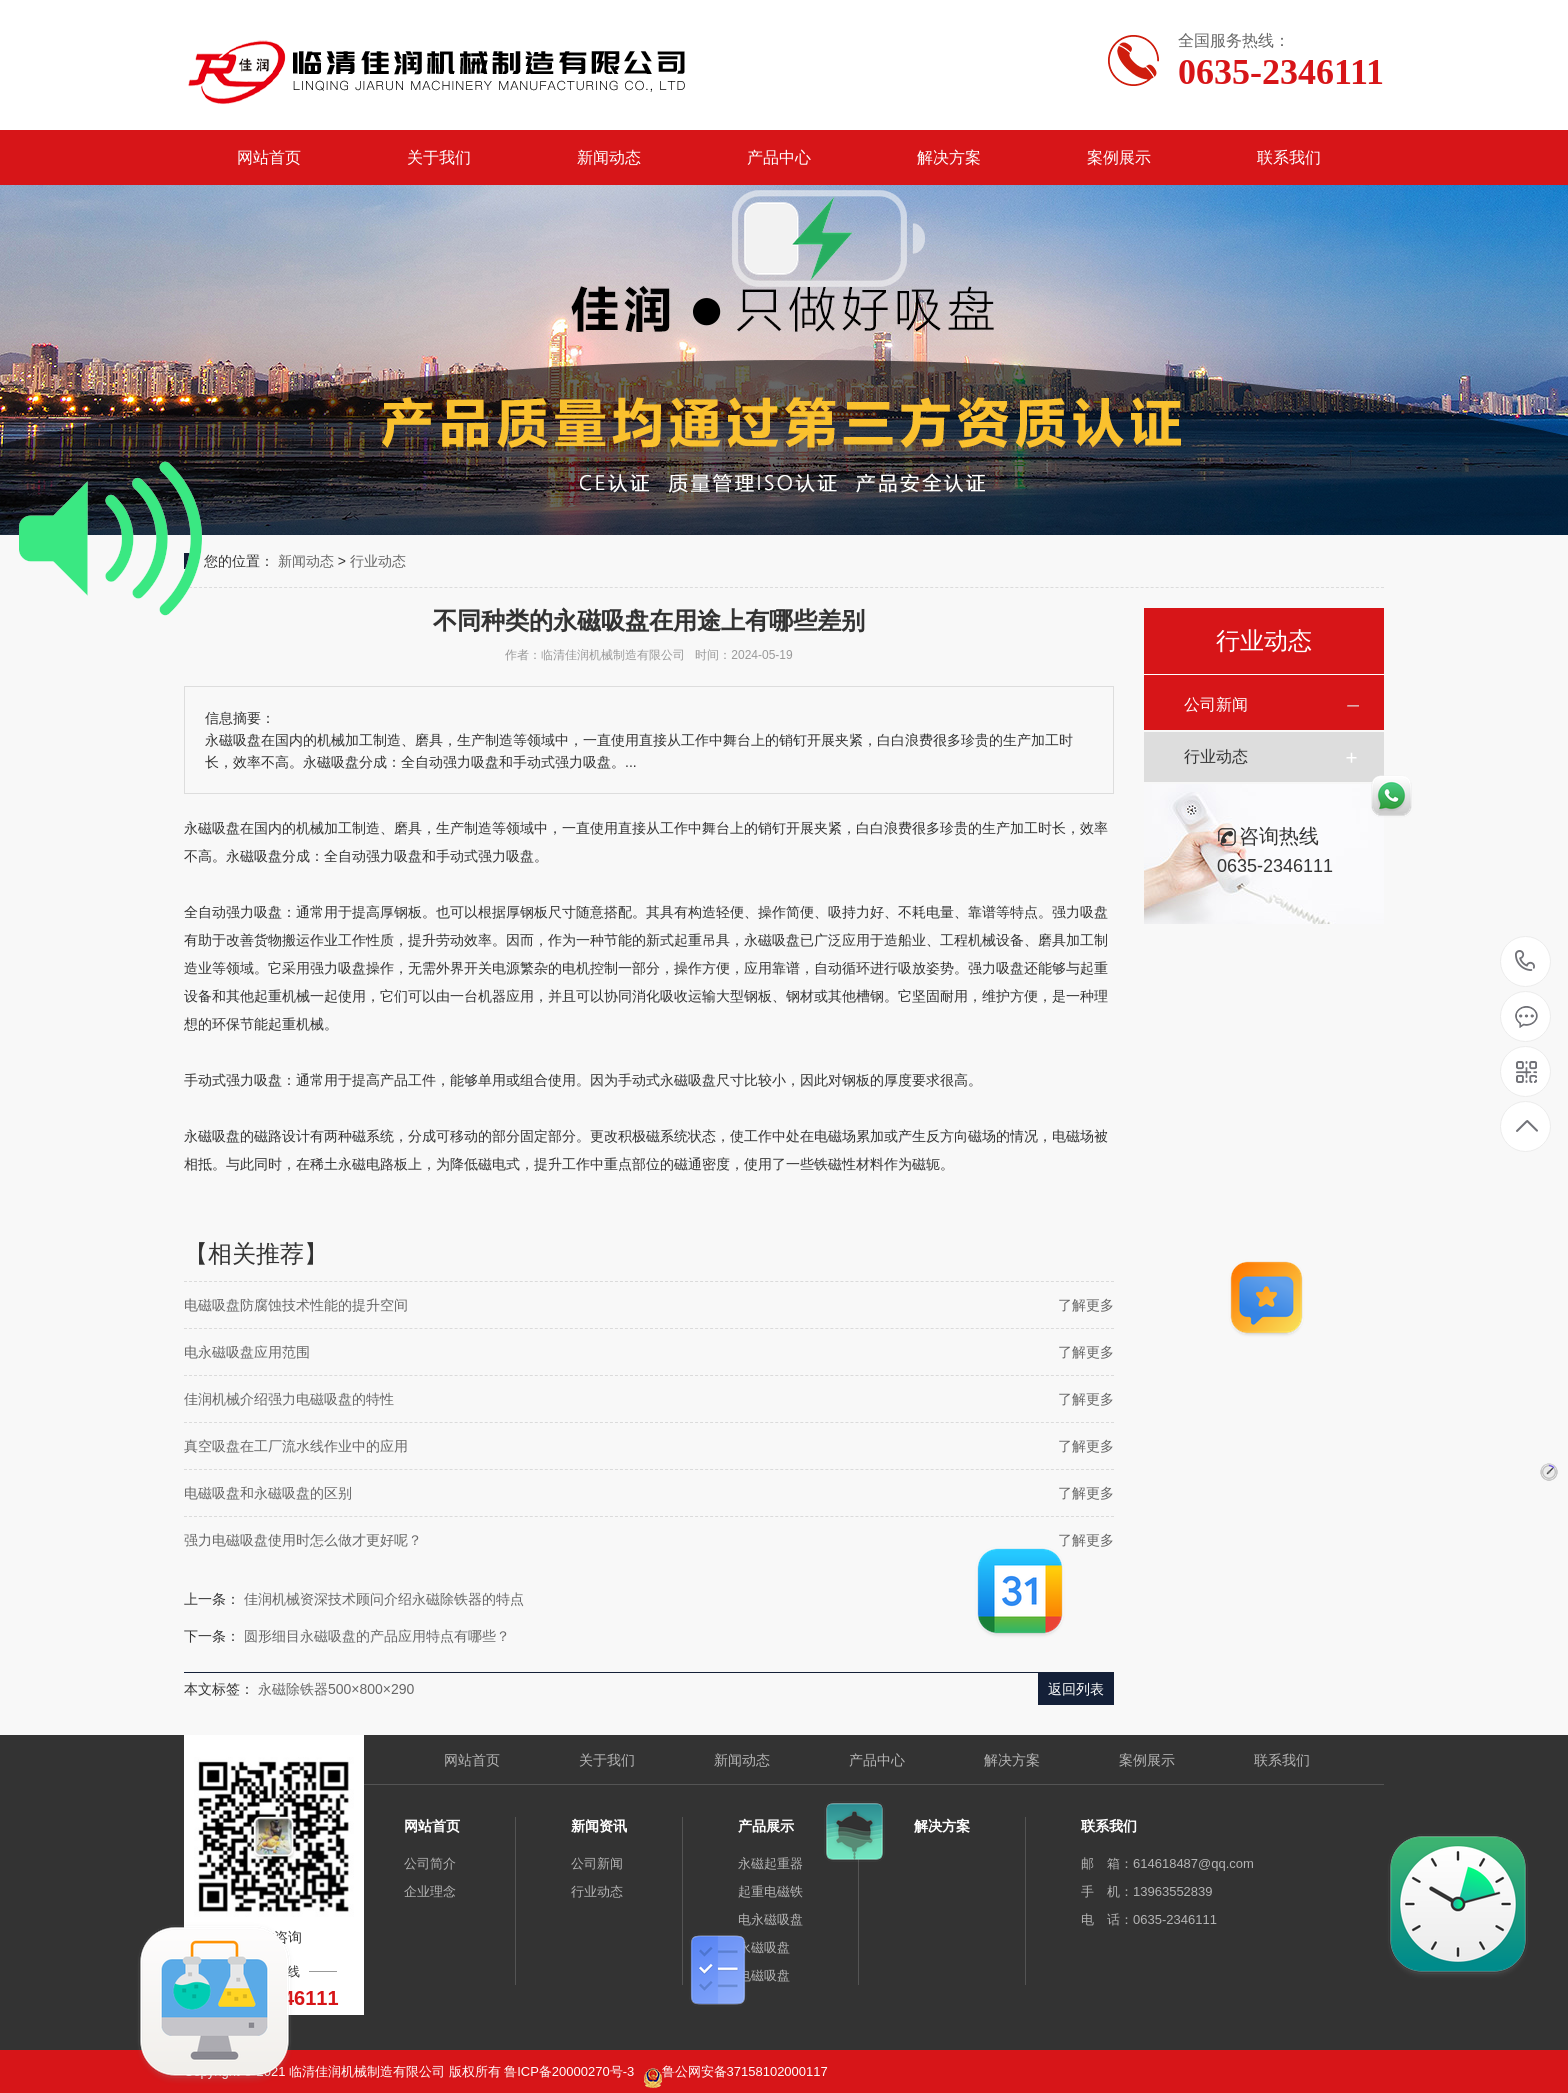 Image resolution: width=1568 pixels, height=2093 pixels. Describe the element at coordinates (214, 2001) in the screenshot. I see `open formatlab application` at that location.